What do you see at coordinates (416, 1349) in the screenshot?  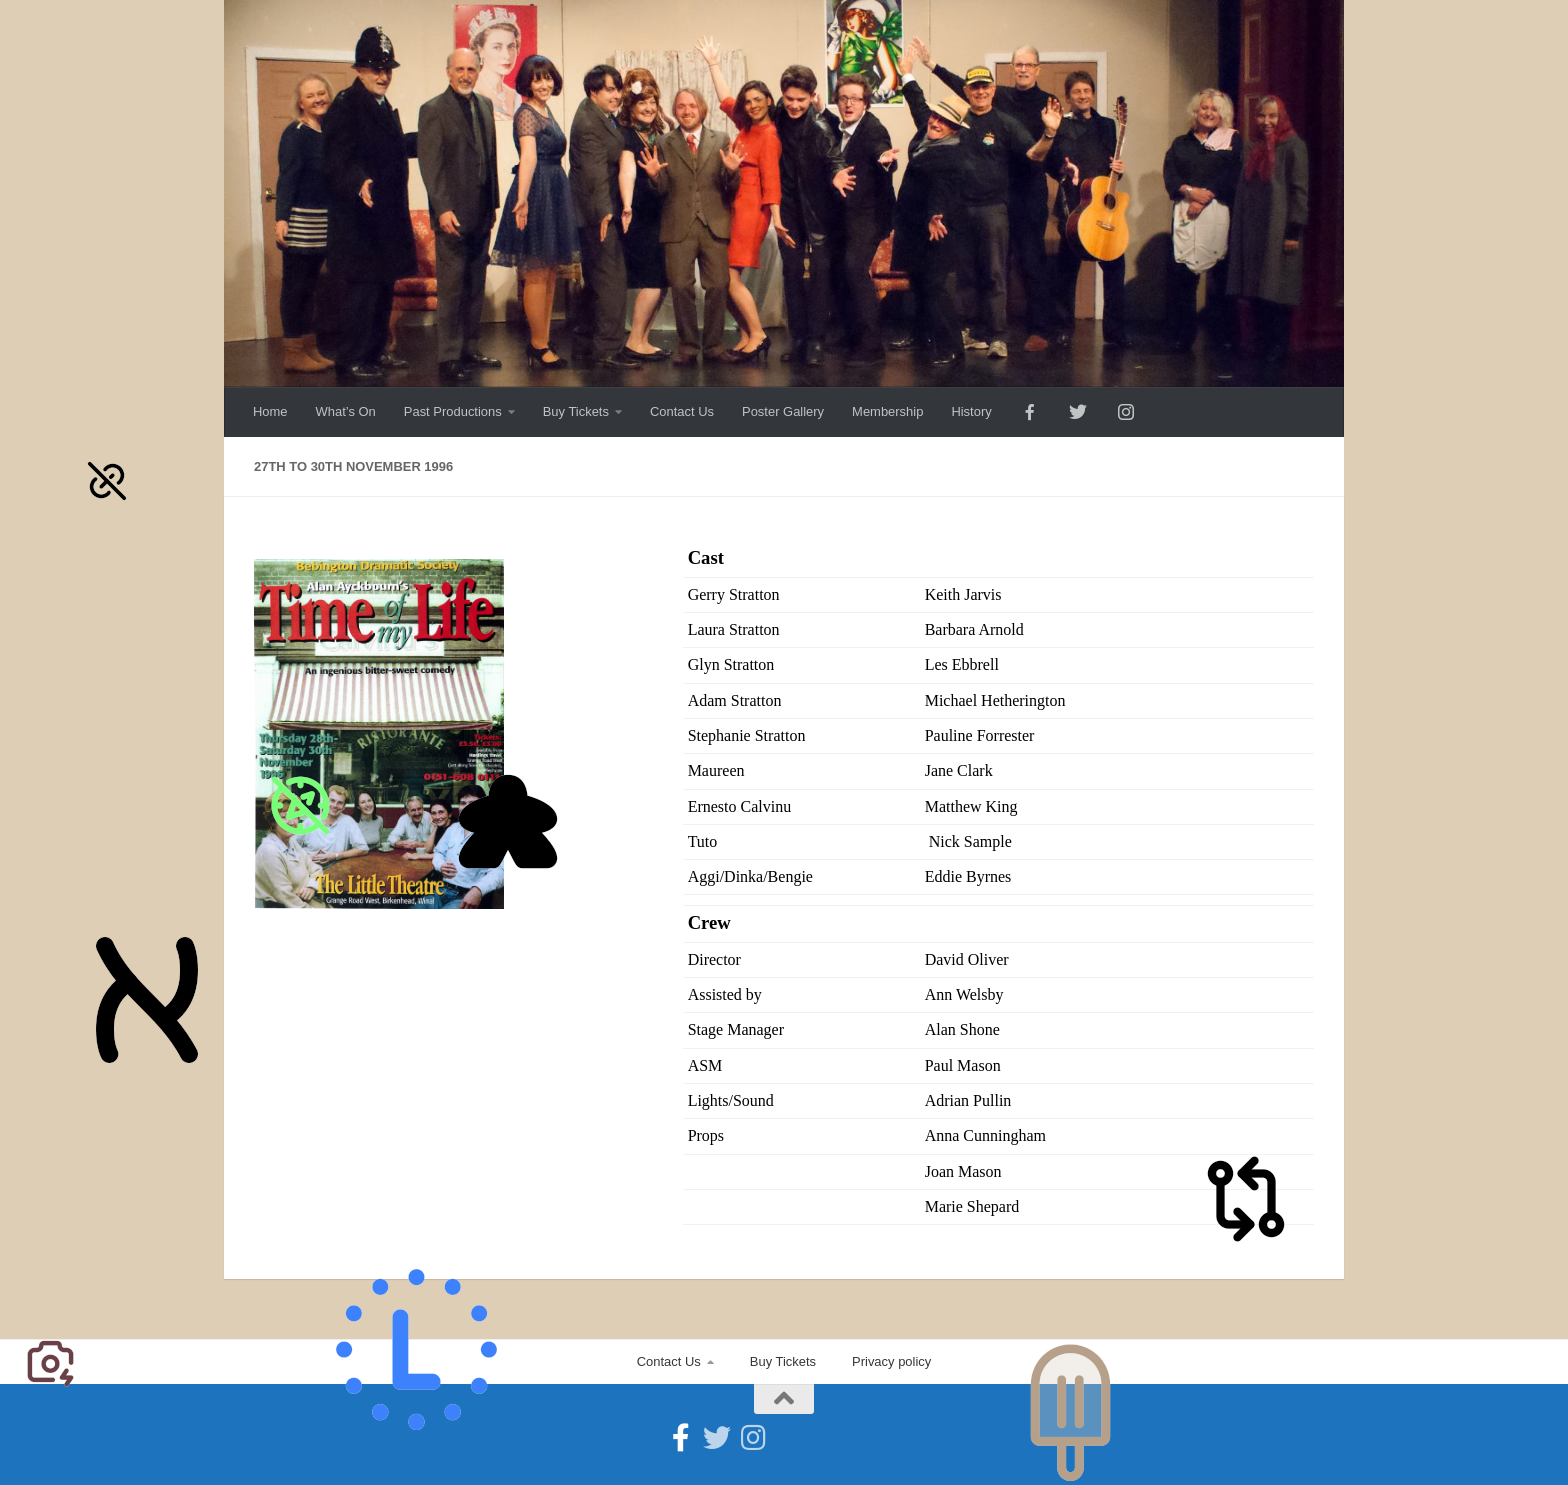 I see `indicates a loading or processing state` at bounding box center [416, 1349].